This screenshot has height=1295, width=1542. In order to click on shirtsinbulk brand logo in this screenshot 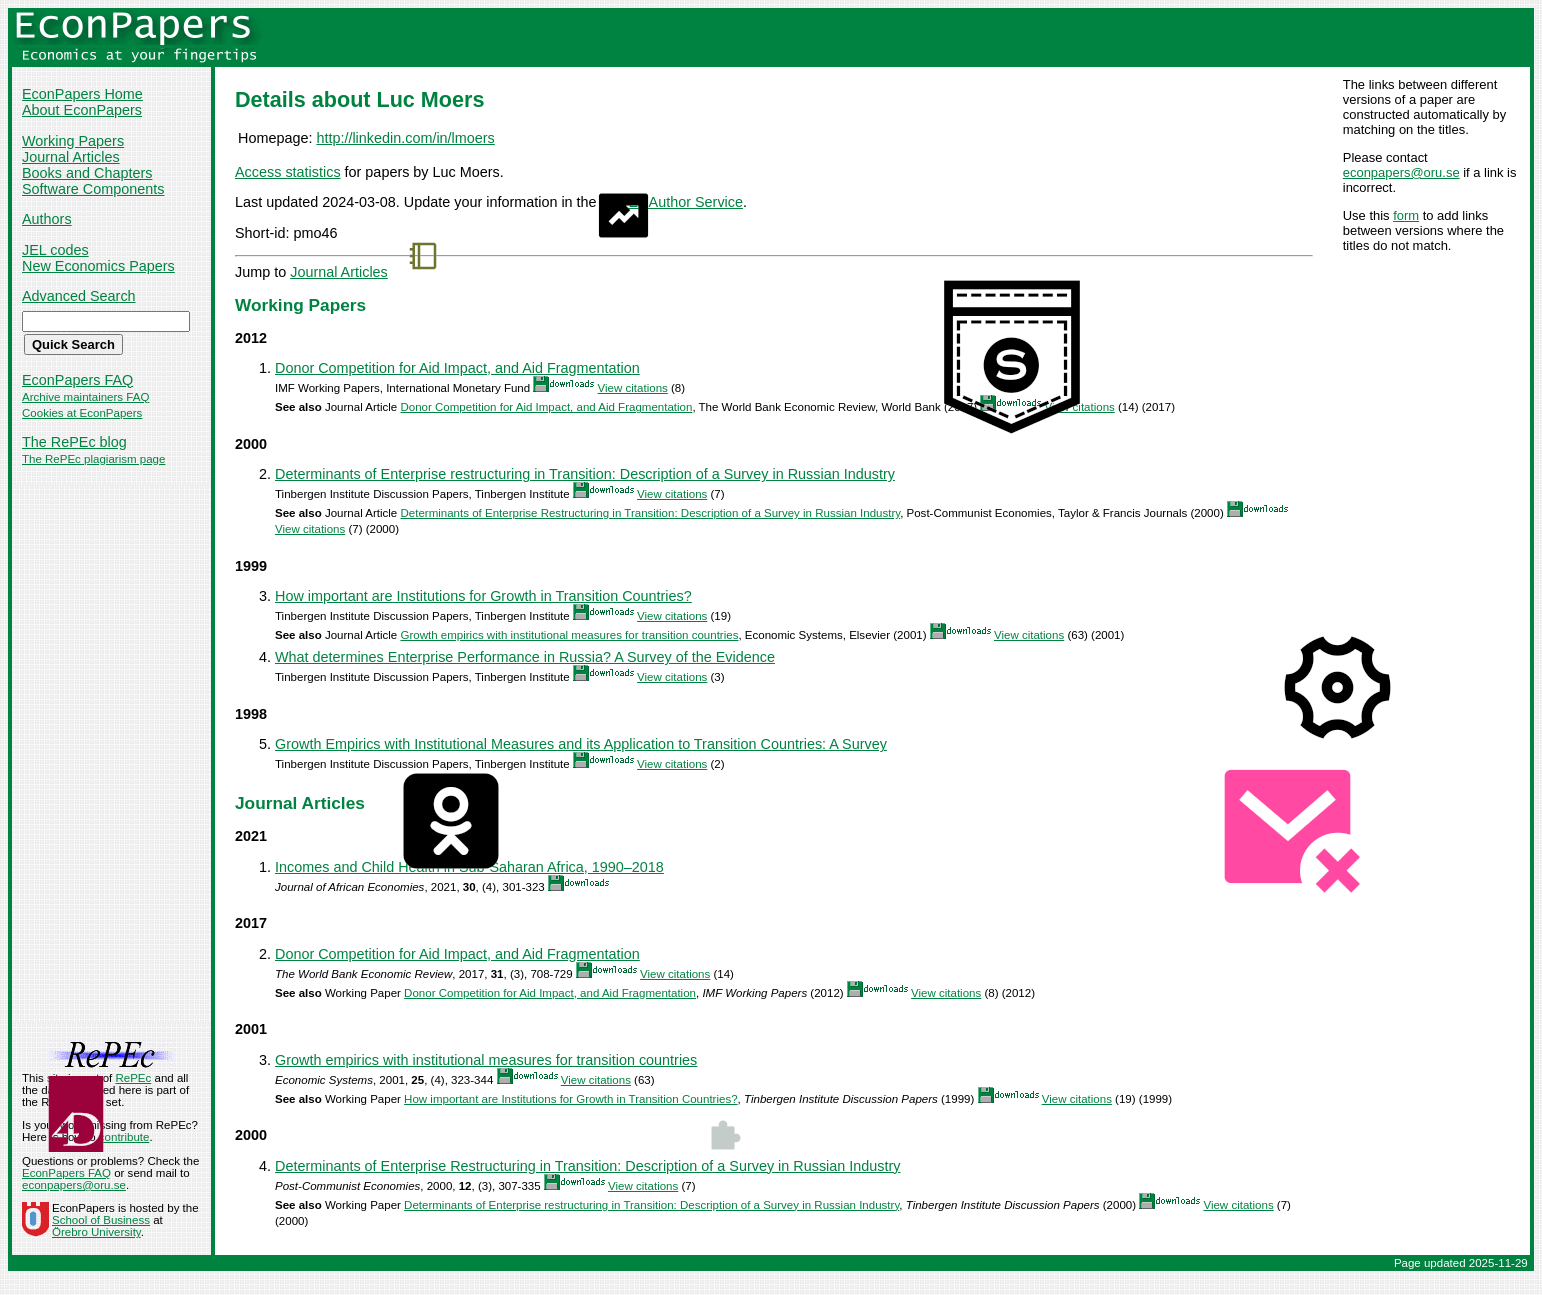, I will do `click(1012, 357)`.